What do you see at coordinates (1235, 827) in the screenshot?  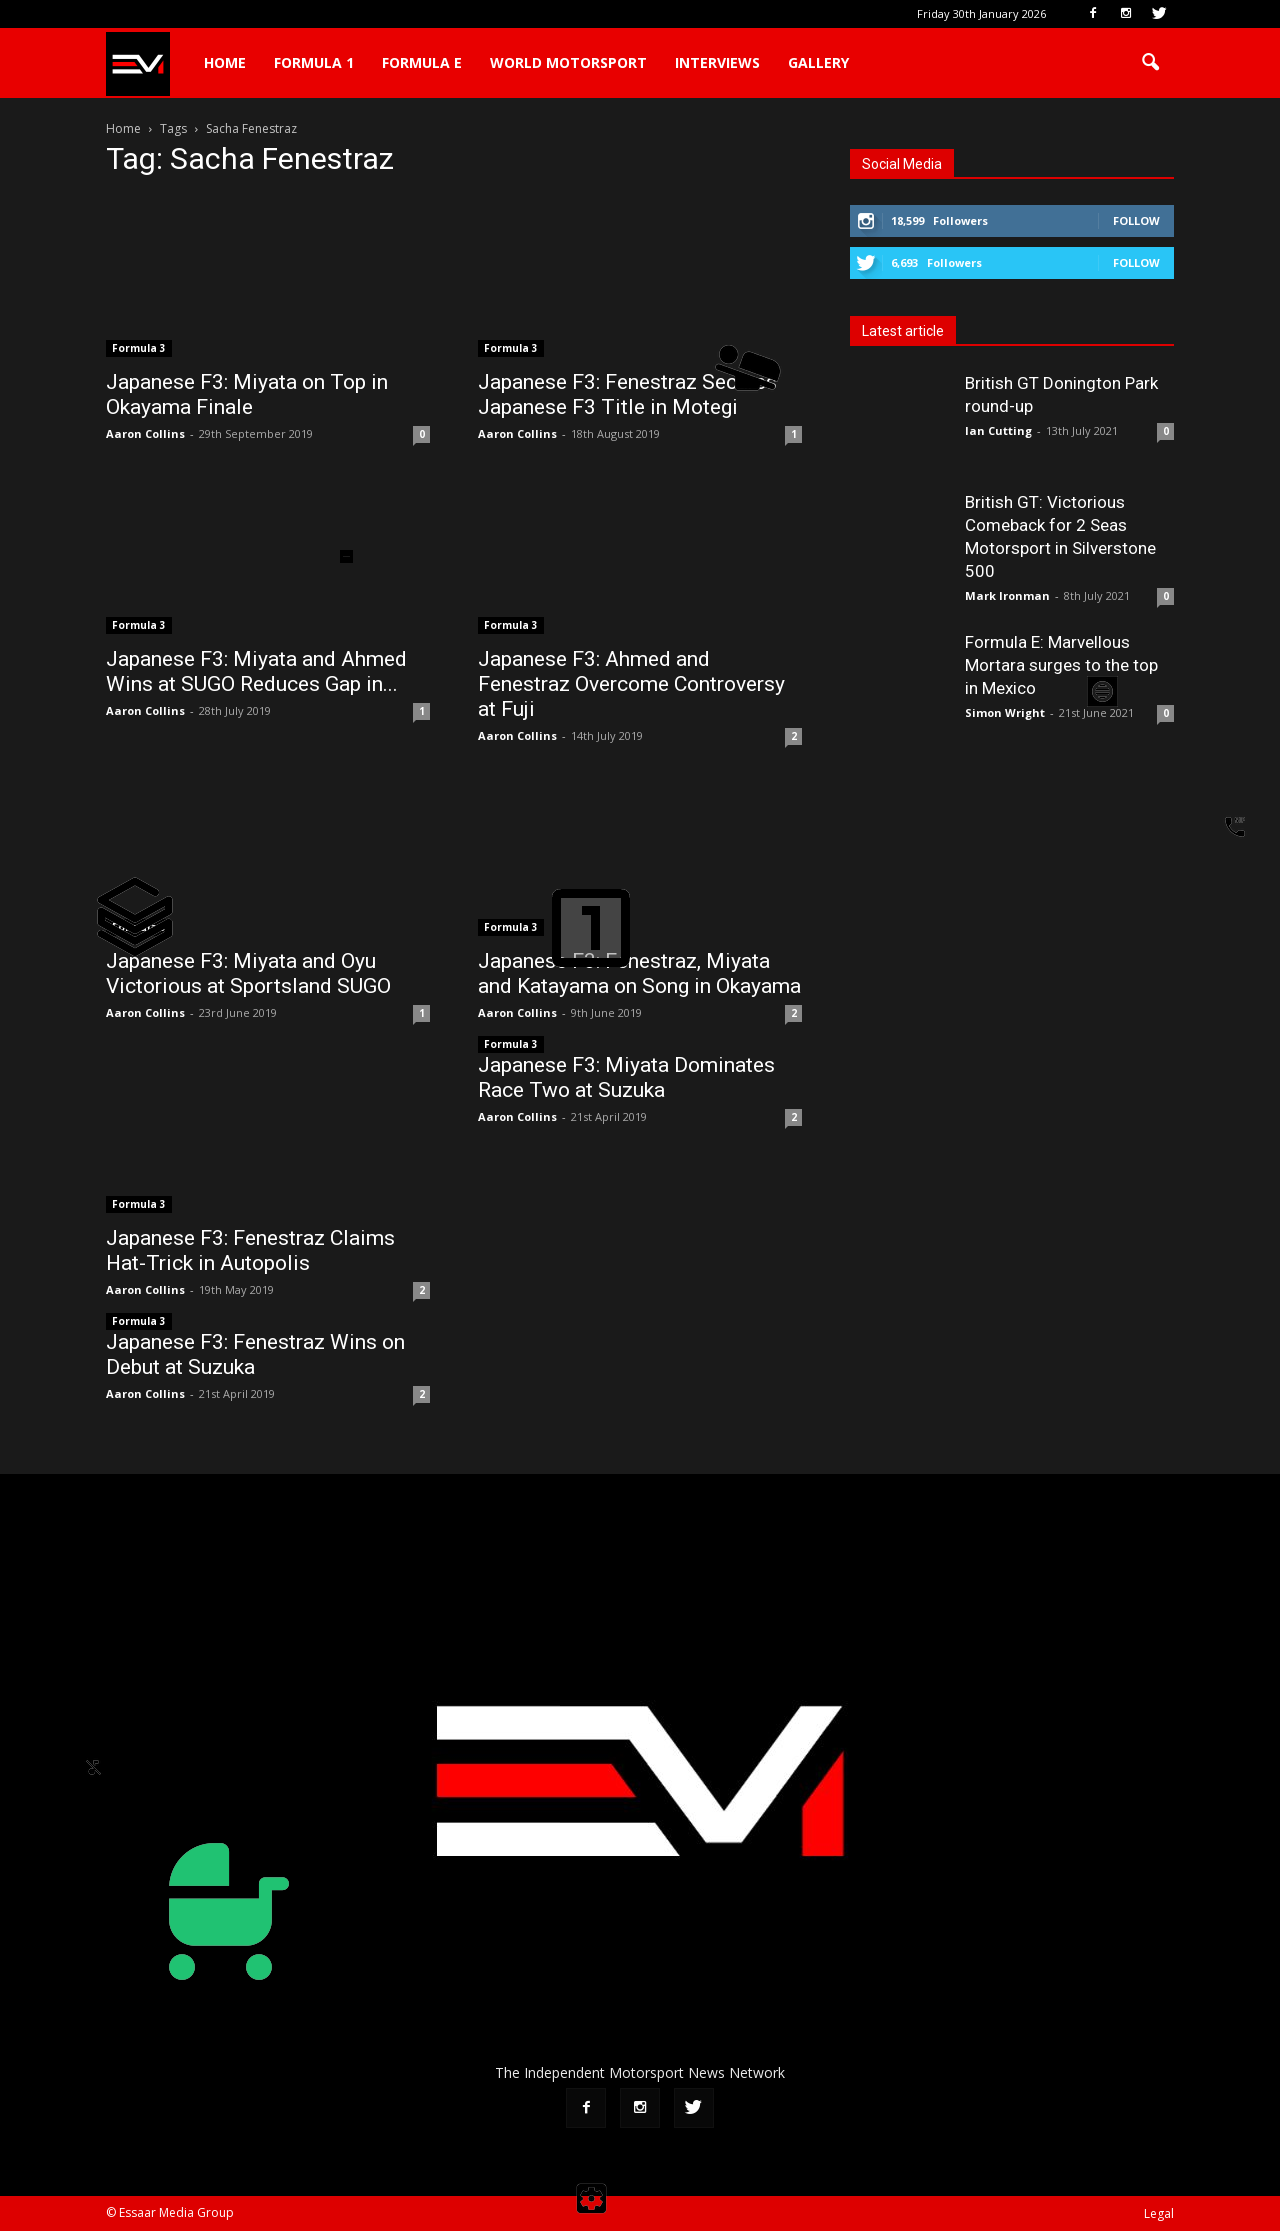 I see `make a SIP (internet) phone call` at bounding box center [1235, 827].